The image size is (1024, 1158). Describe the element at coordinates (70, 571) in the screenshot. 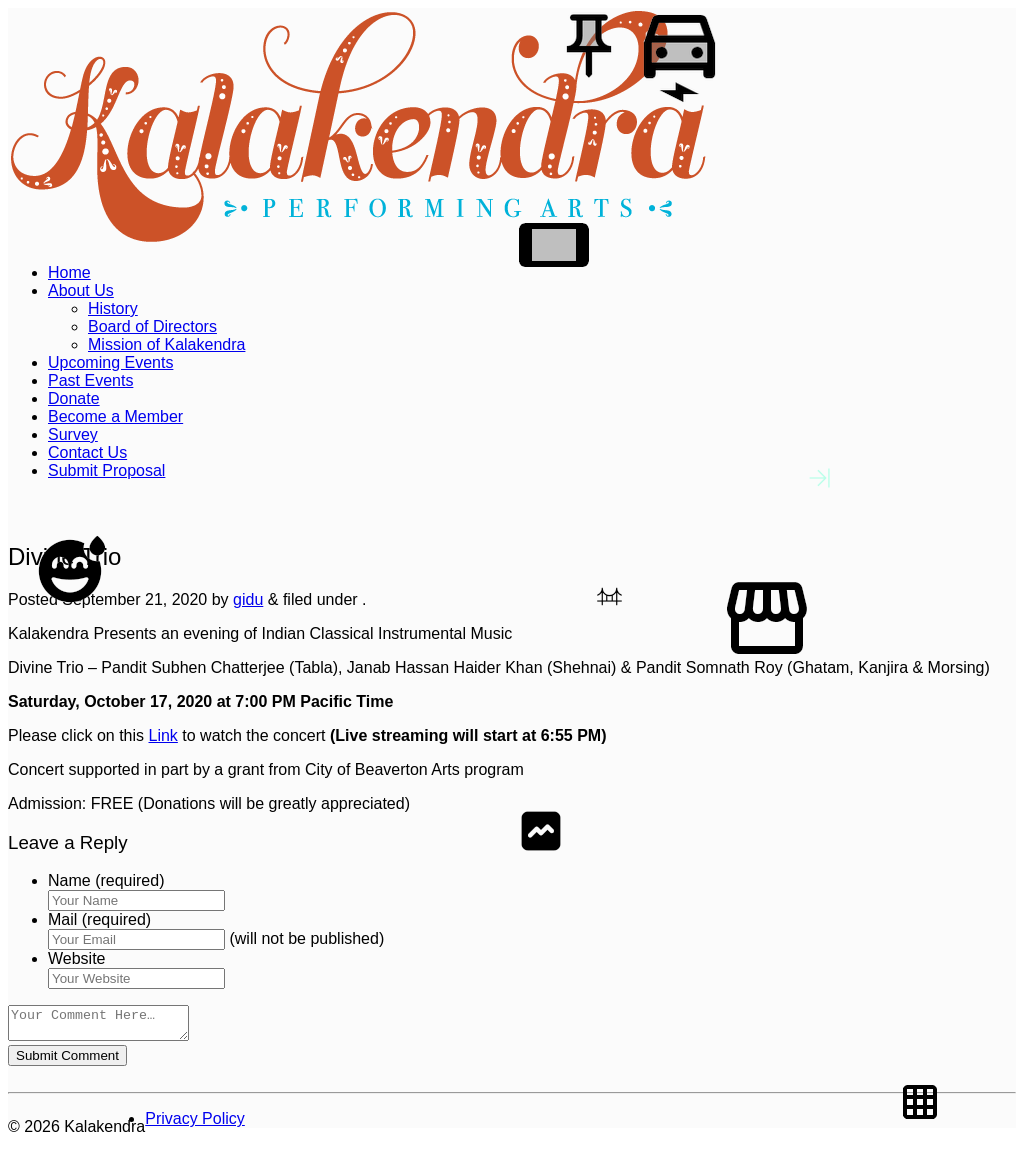

I see `react with nervous or awkward laughter` at that location.